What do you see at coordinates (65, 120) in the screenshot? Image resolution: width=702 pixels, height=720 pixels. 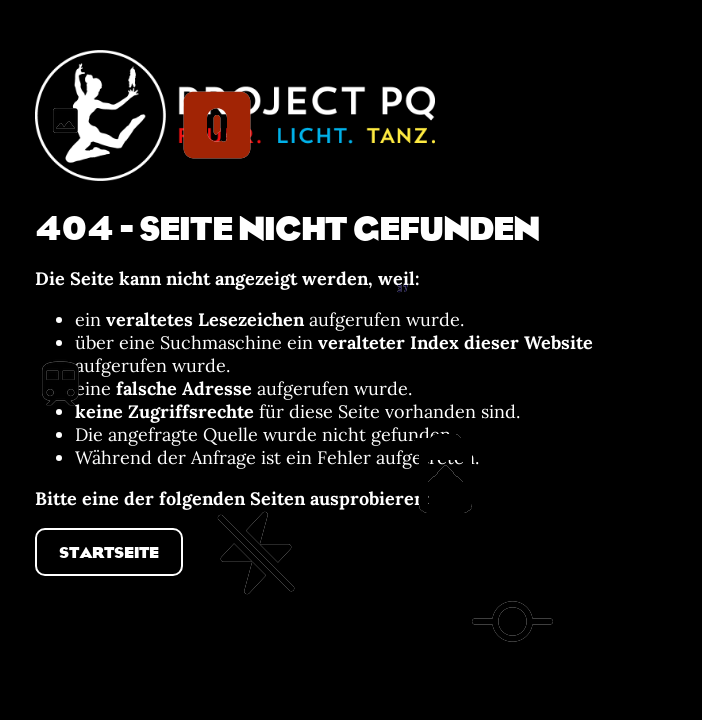 I see `view photos or images` at bounding box center [65, 120].